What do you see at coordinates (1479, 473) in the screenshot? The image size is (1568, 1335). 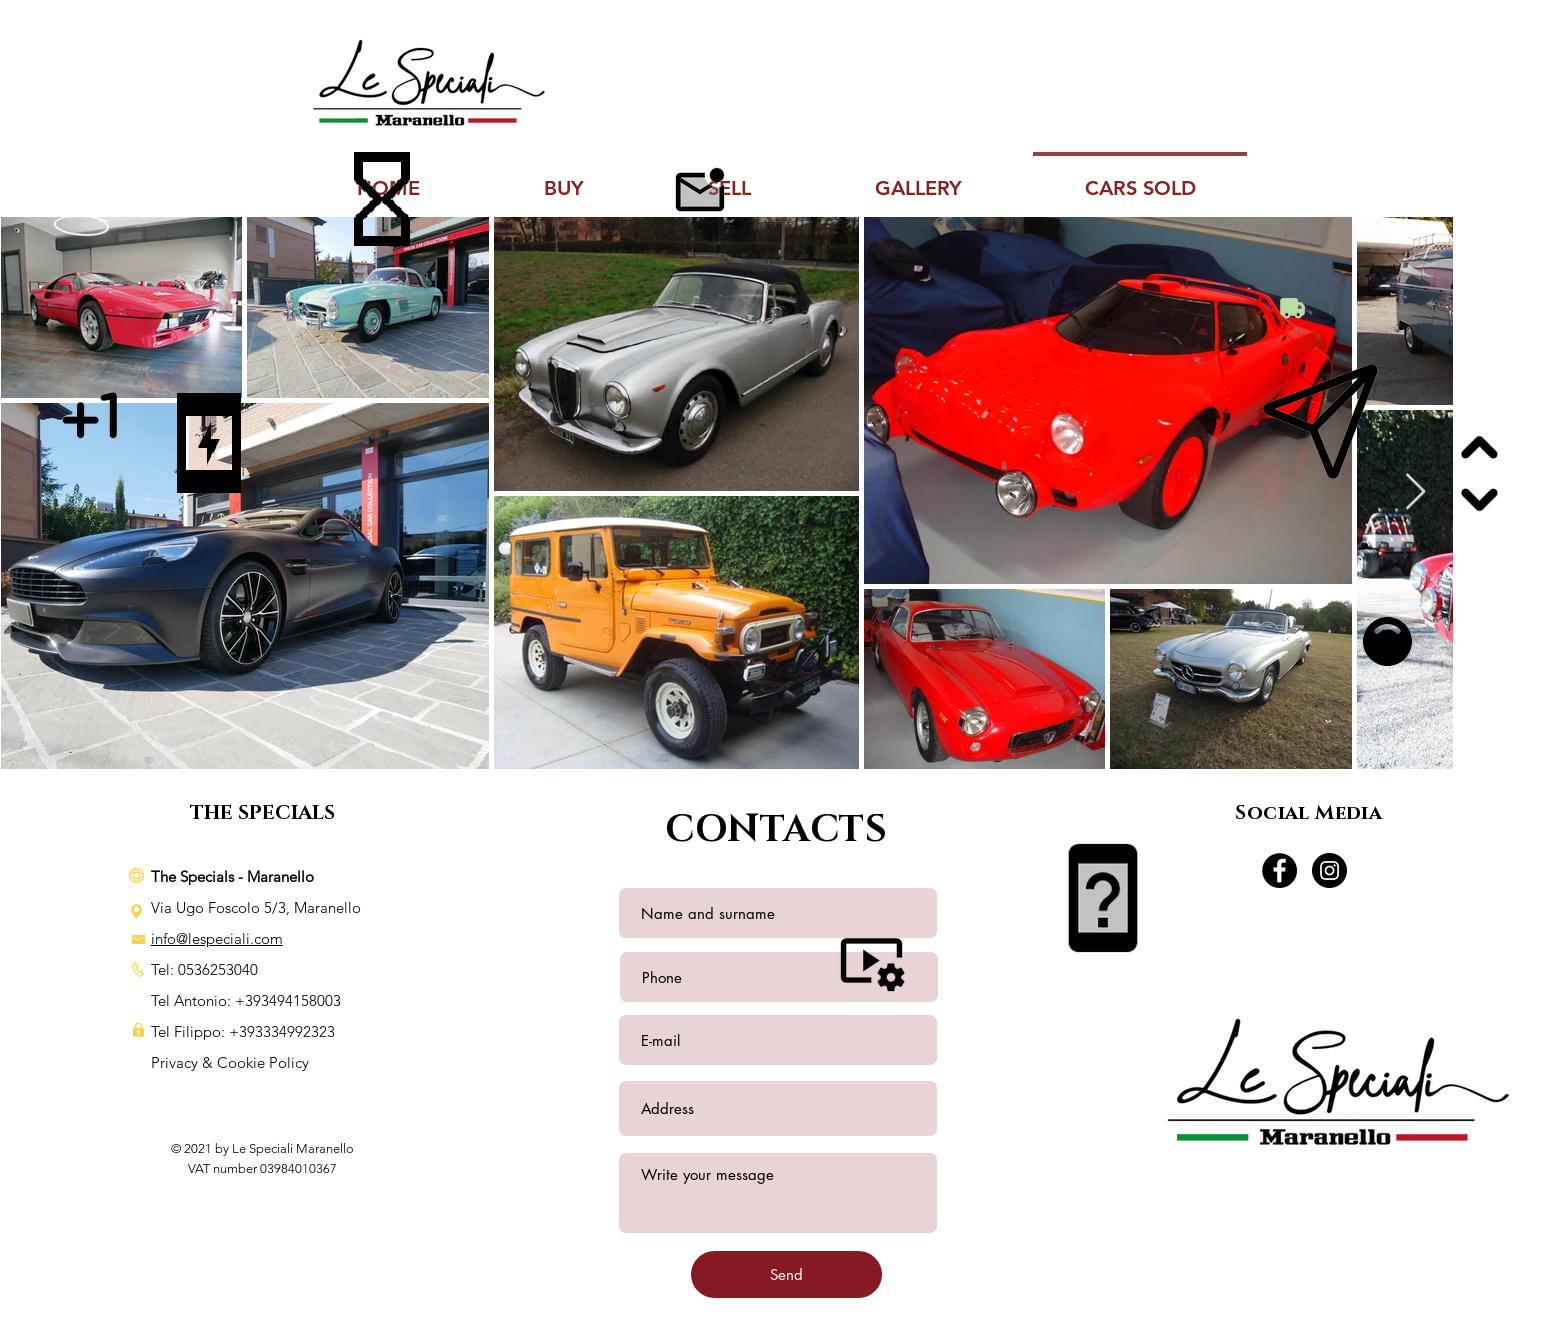 I see `expand to show more content` at bounding box center [1479, 473].